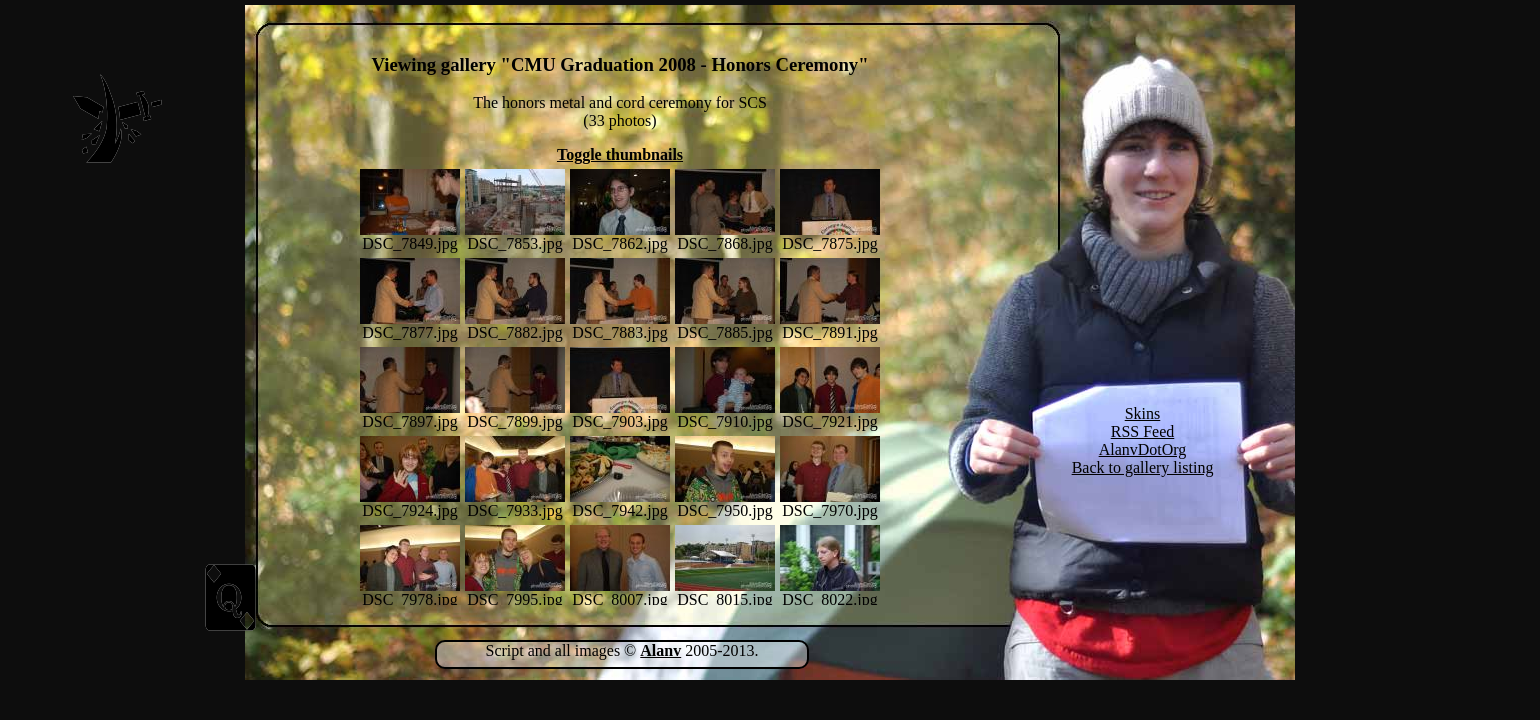 This screenshot has width=1540, height=720. What do you see at coordinates (117, 118) in the screenshot?
I see `indicates a broken or damaged weapon` at bounding box center [117, 118].